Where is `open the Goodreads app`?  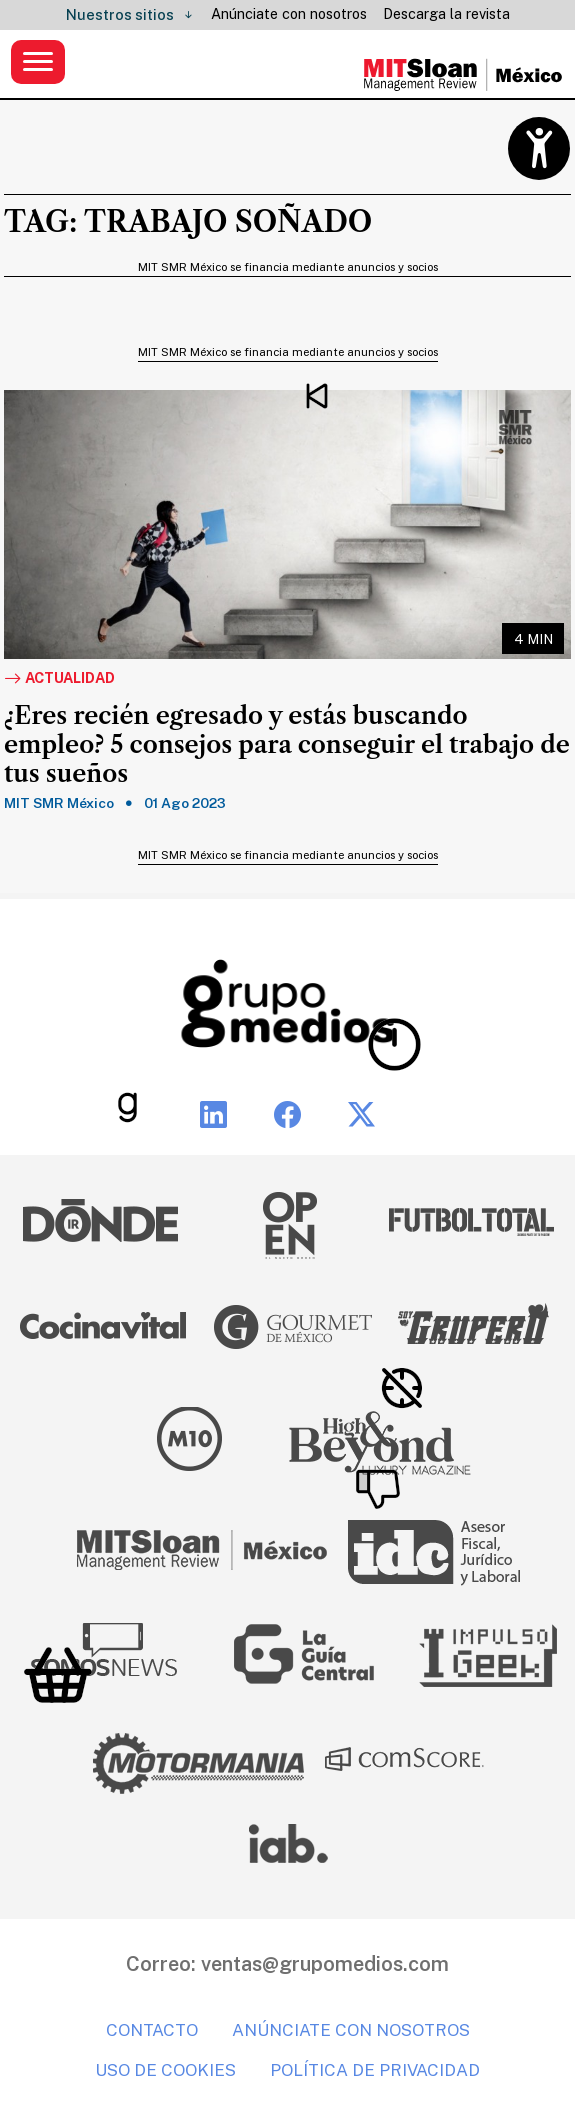
open the Goodreads app is located at coordinates (127, 1107).